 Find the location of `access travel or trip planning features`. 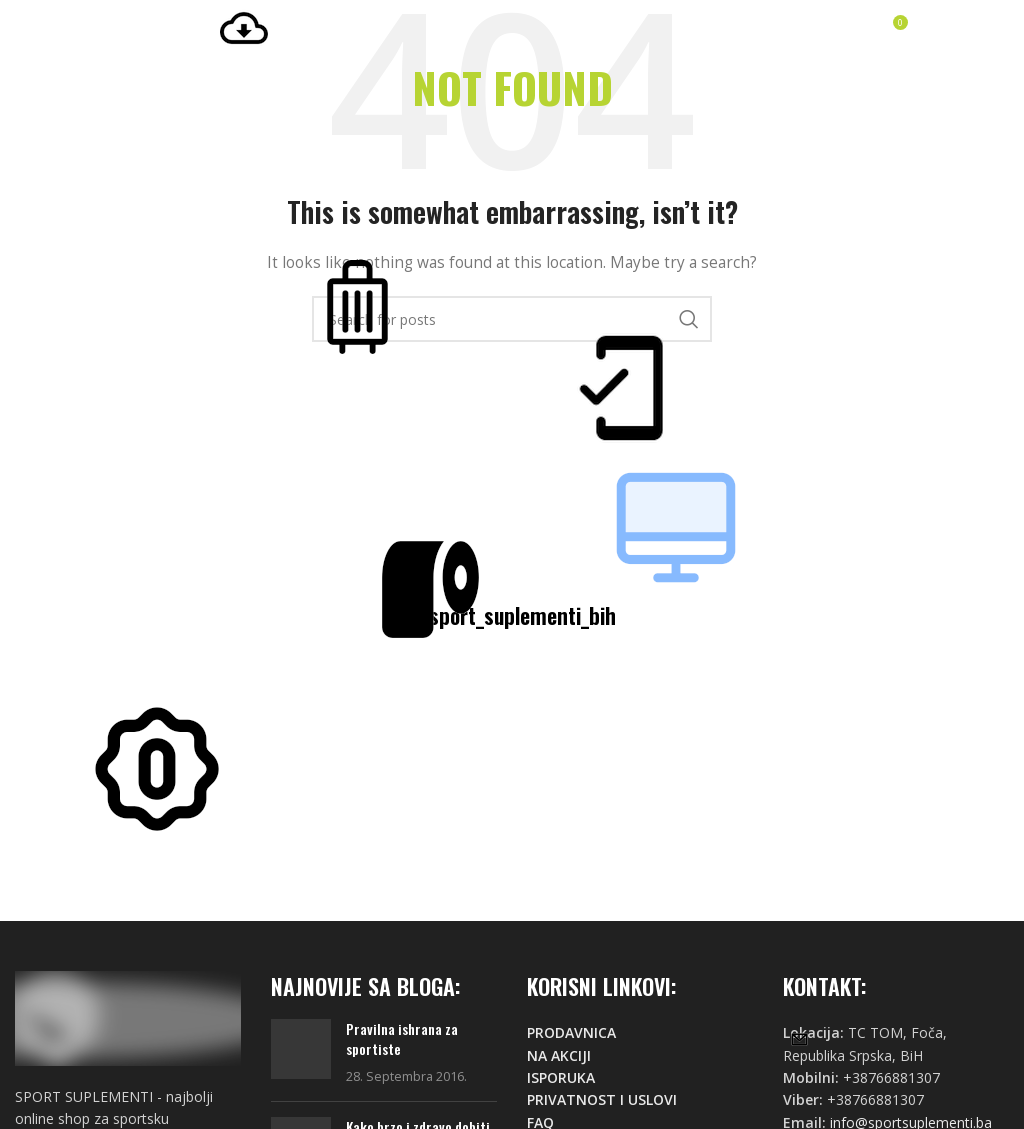

access travel or trip planning features is located at coordinates (357, 308).